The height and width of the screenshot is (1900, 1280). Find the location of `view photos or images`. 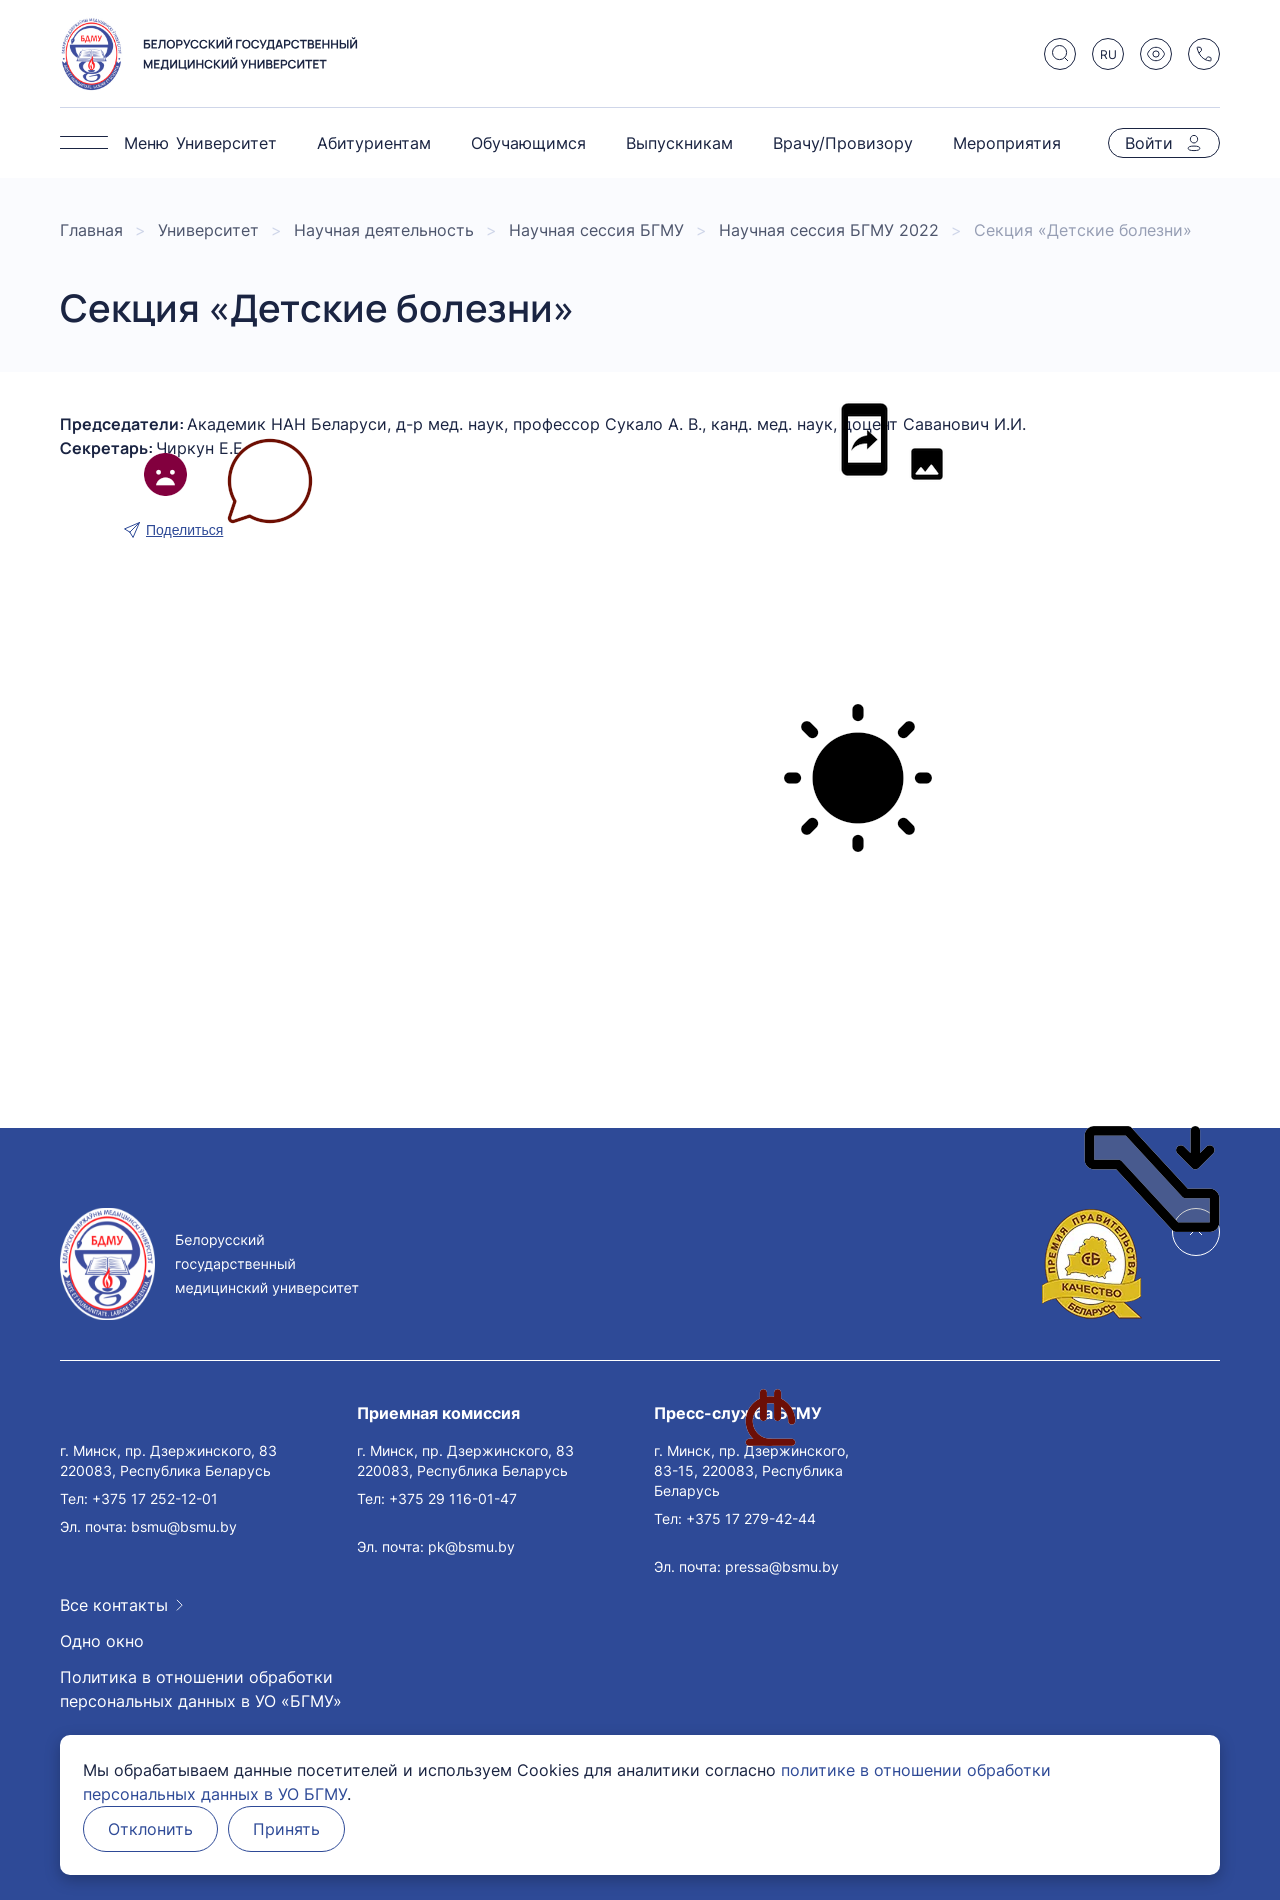

view photos or images is located at coordinates (927, 464).